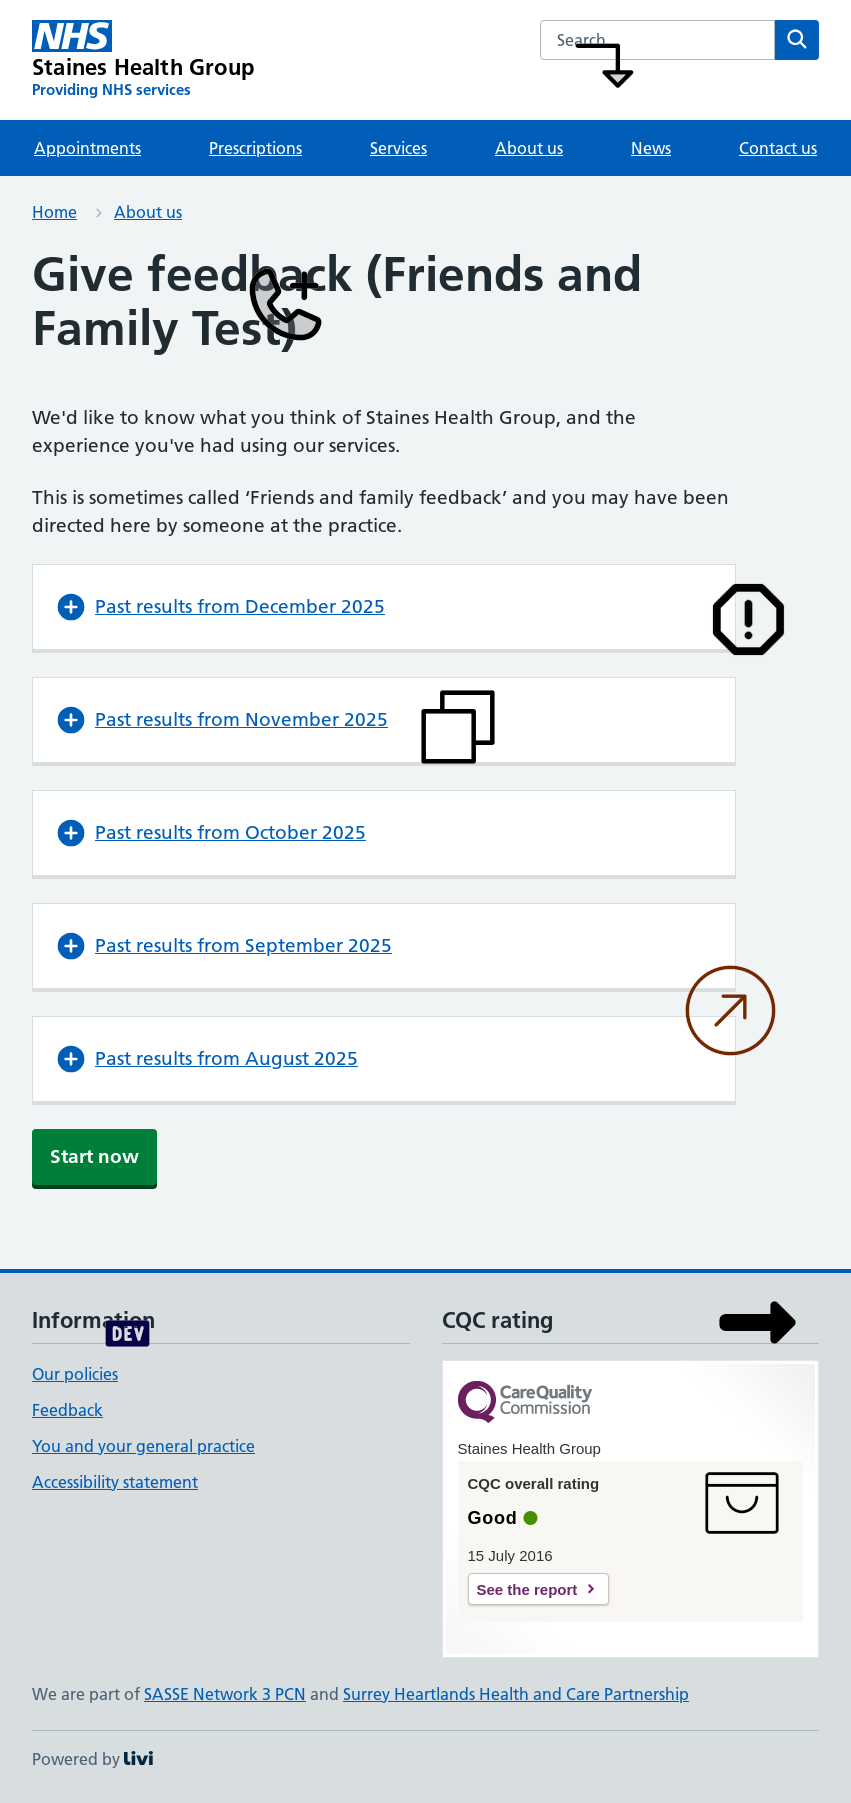 The height and width of the screenshot is (1803, 851). Describe the element at coordinates (604, 63) in the screenshot. I see `redirect content to a lower section` at that location.